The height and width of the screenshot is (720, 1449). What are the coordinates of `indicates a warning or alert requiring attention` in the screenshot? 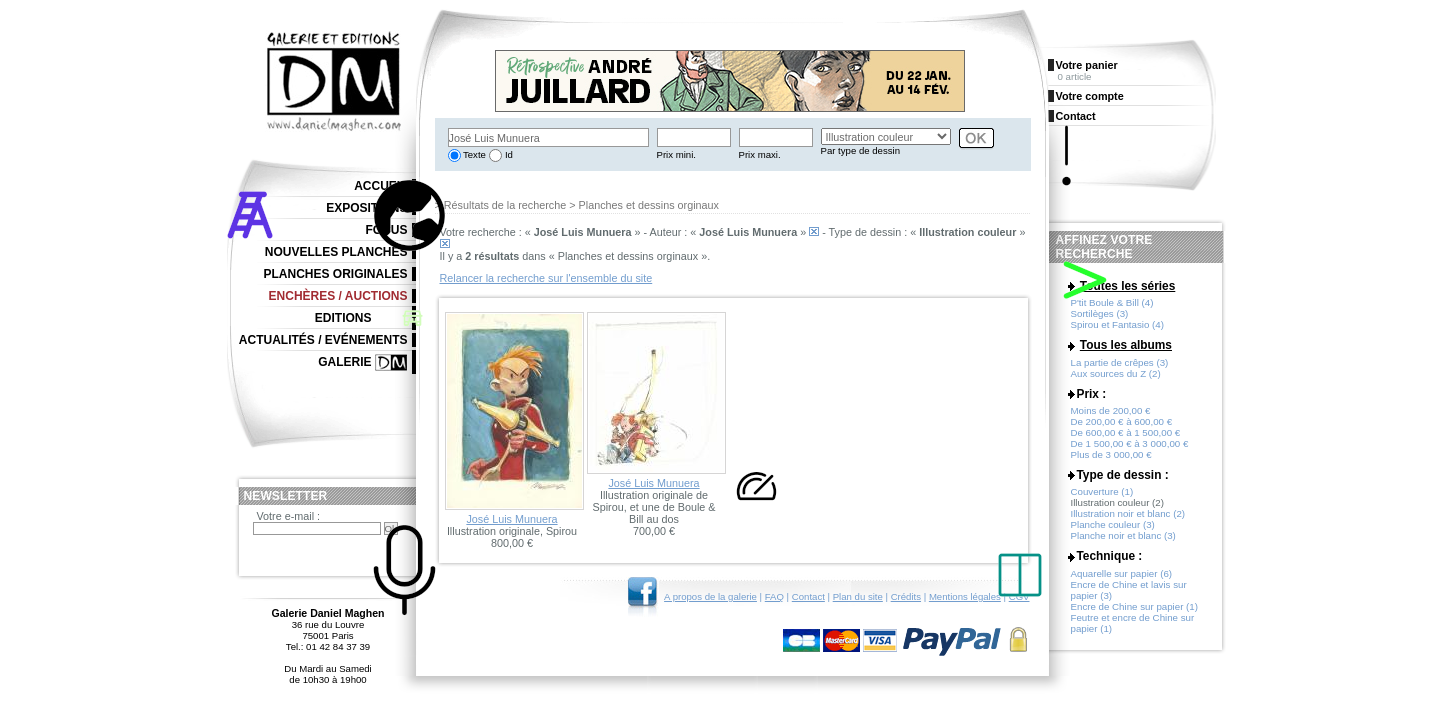 It's located at (1066, 155).